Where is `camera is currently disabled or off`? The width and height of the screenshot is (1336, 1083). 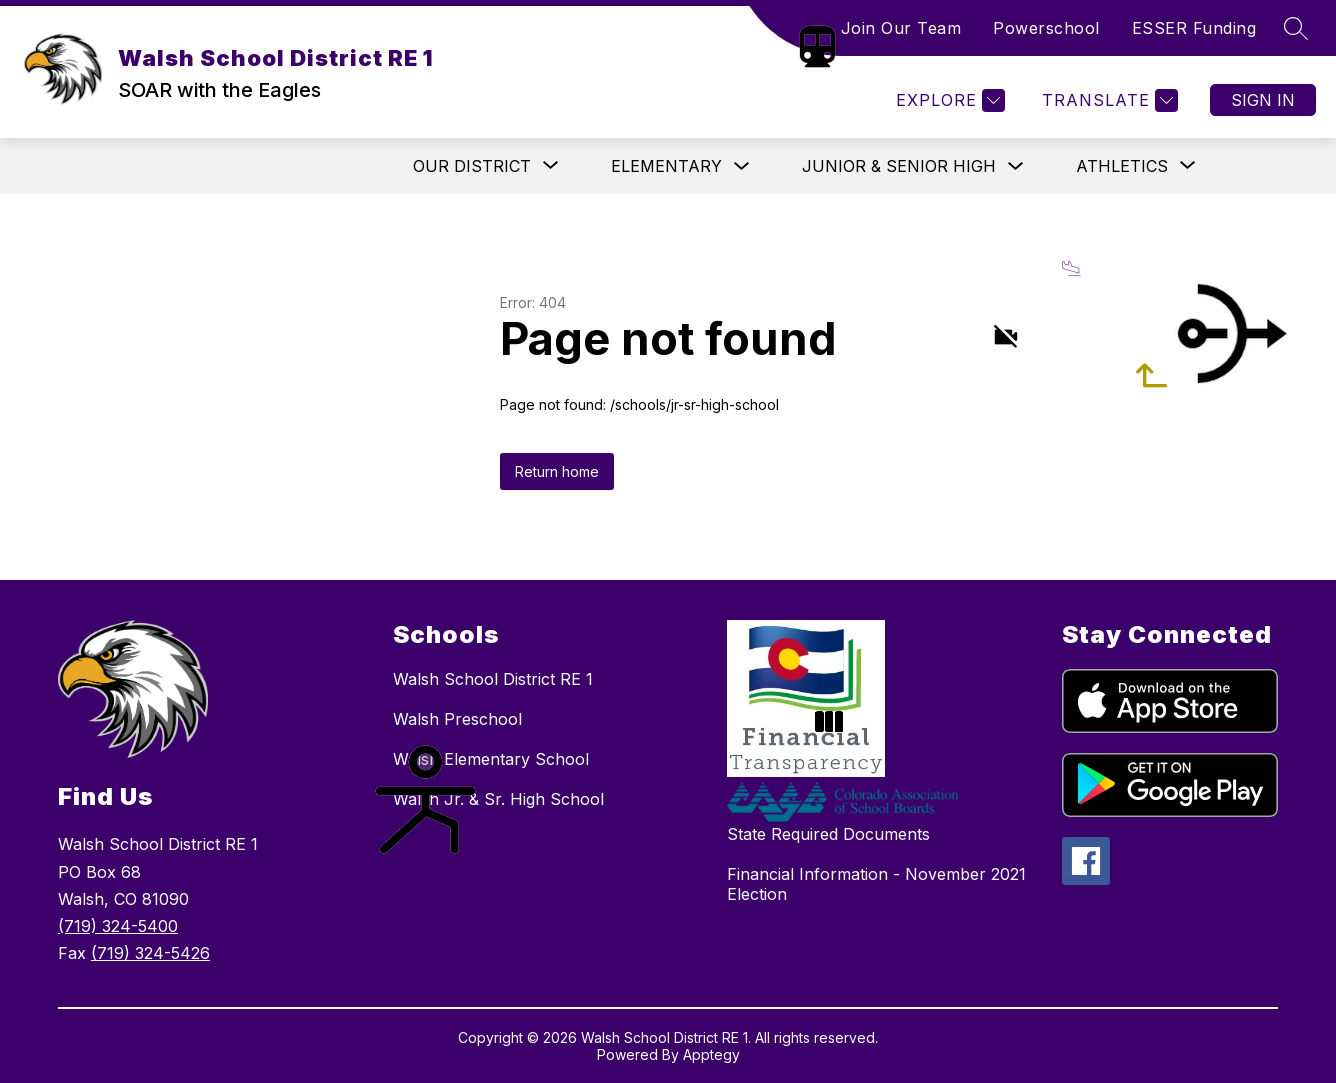
camera is currently disabled or off is located at coordinates (1006, 337).